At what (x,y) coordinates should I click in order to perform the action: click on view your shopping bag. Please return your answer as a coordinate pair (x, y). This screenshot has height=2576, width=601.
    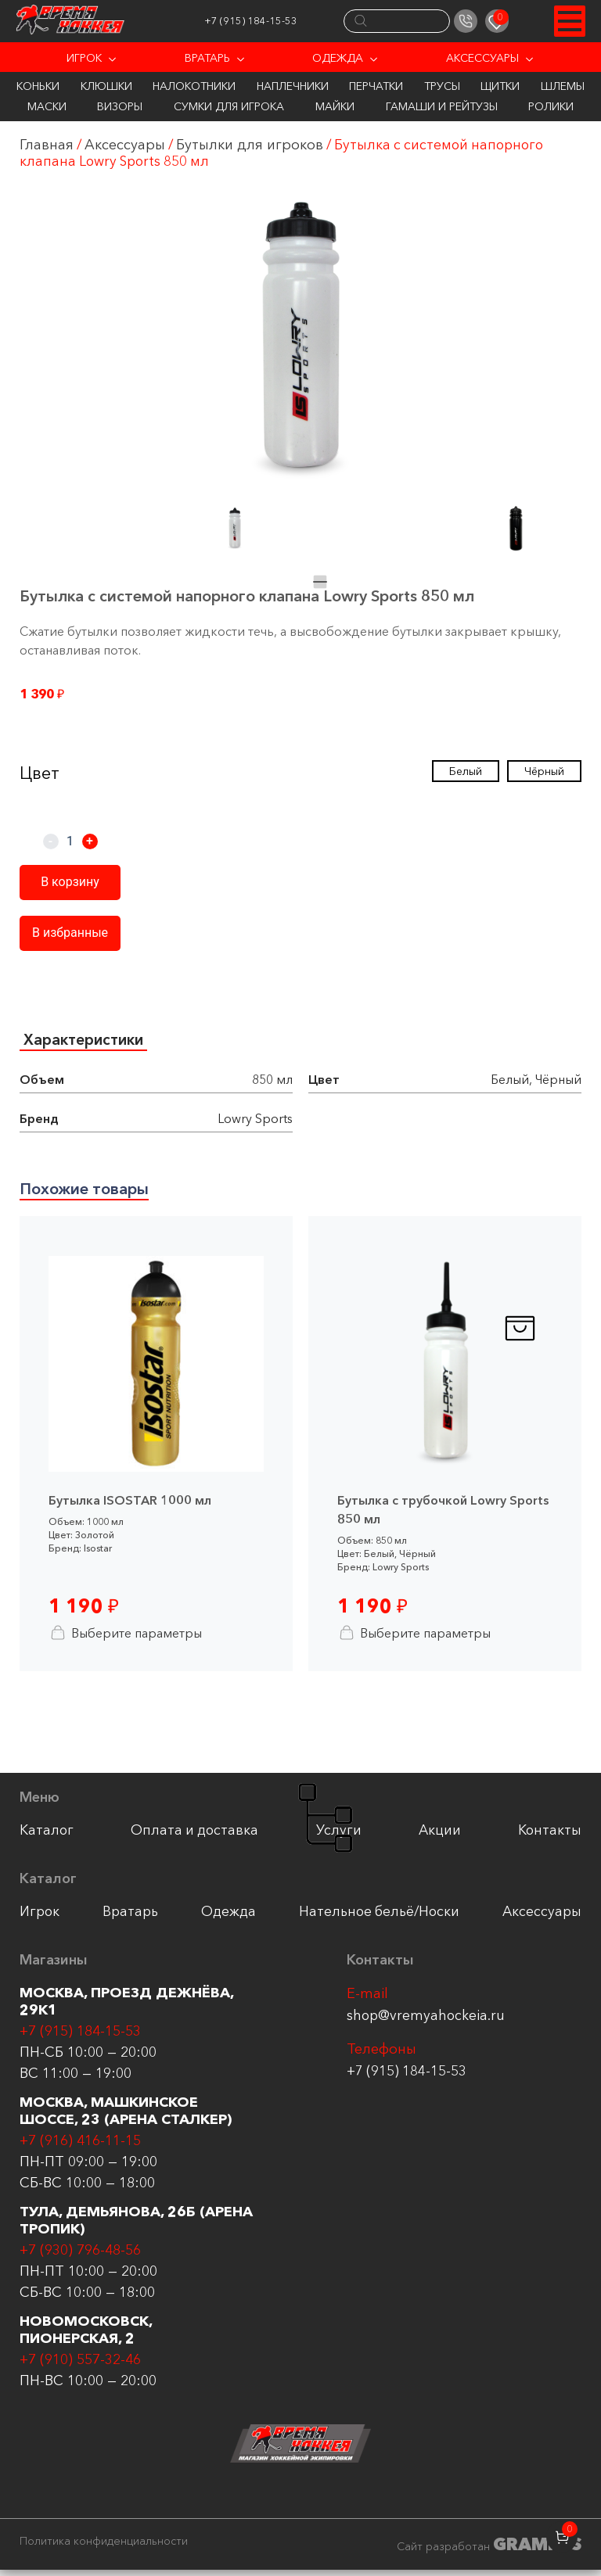
    Looking at the image, I should click on (520, 1328).